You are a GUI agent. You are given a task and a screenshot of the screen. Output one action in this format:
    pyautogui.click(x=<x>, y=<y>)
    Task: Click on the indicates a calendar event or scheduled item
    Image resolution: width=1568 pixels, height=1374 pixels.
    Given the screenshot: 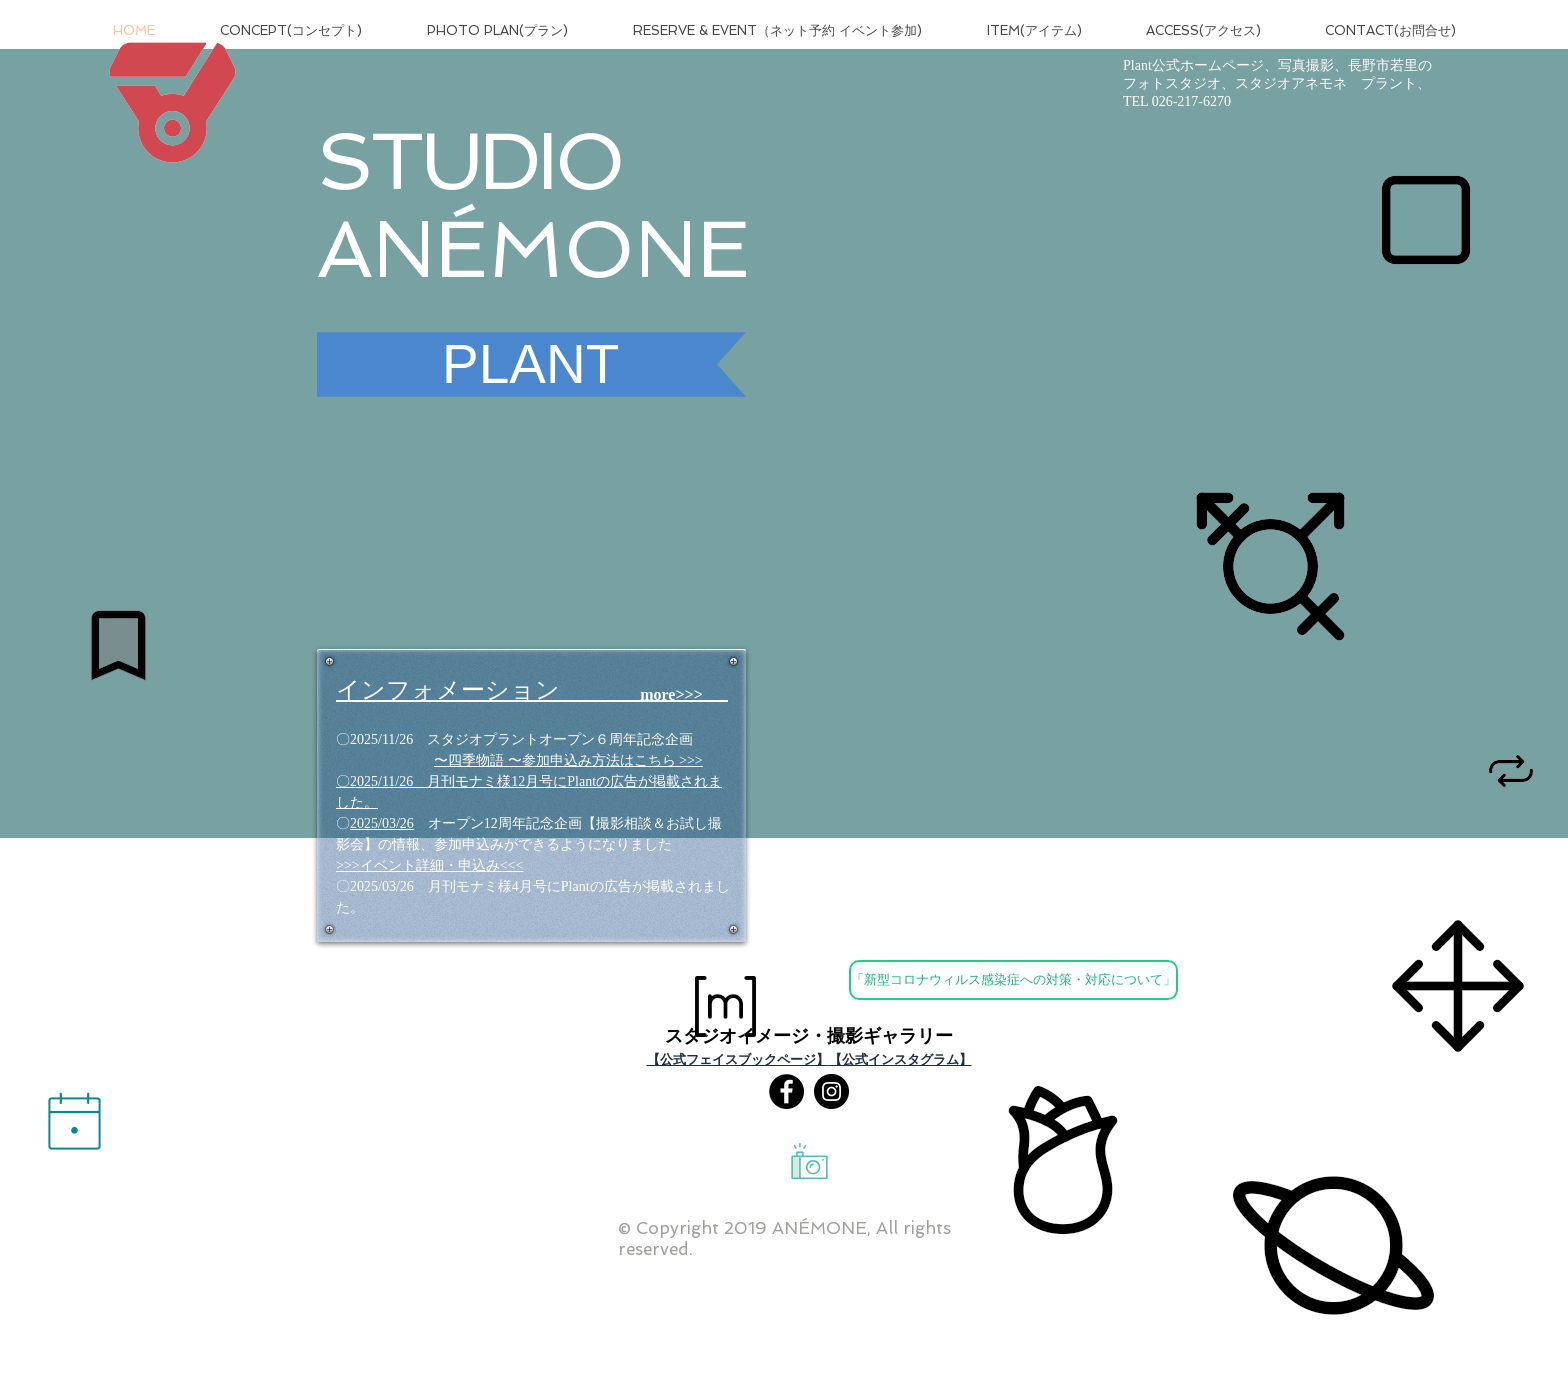 What is the action you would take?
    pyautogui.click(x=74, y=1123)
    